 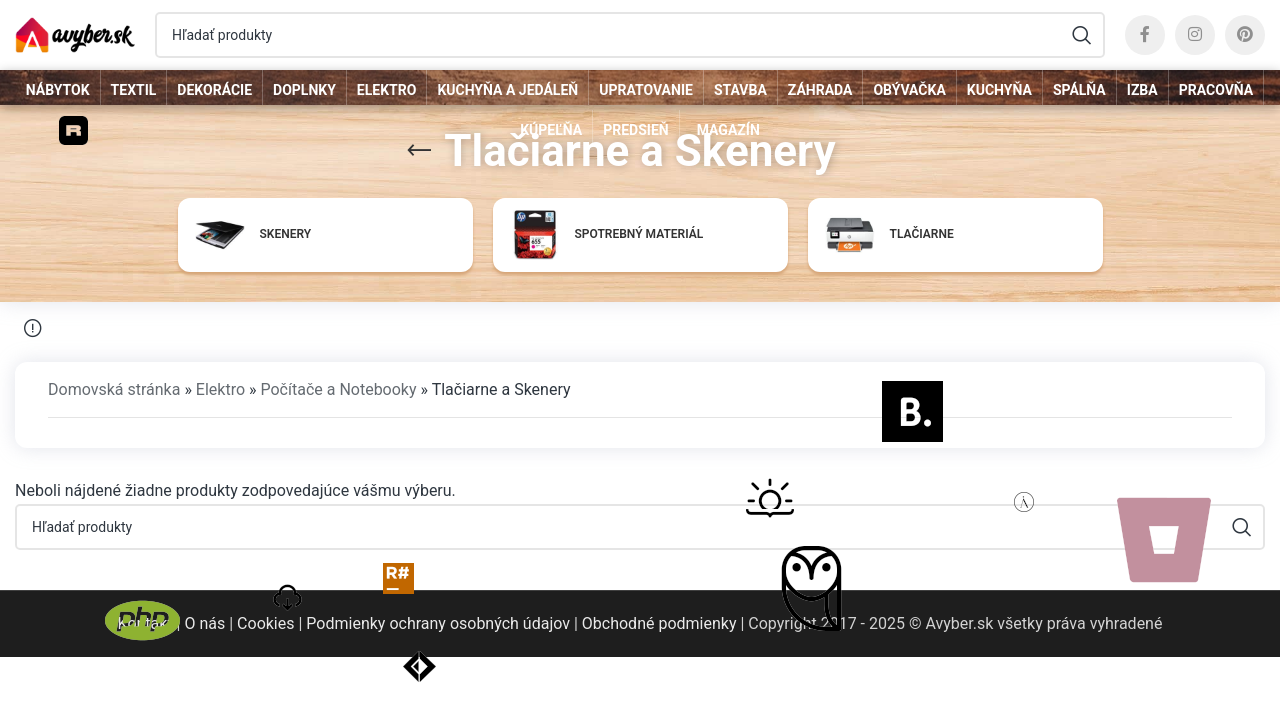 I want to click on open the Booking.com app, so click(x=912, y=411).